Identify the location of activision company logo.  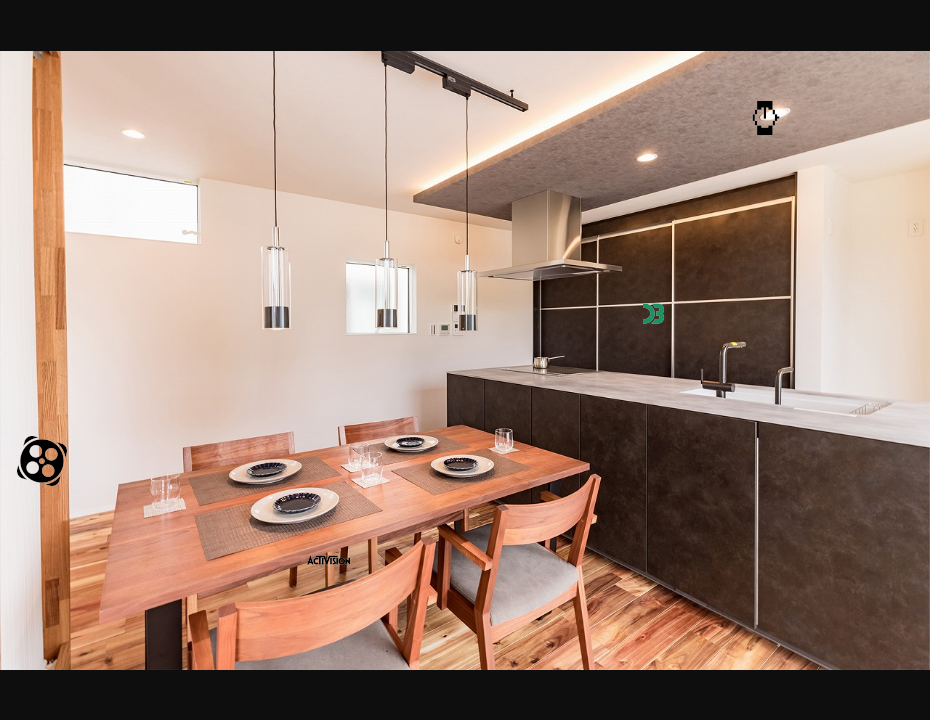
(328, 560).